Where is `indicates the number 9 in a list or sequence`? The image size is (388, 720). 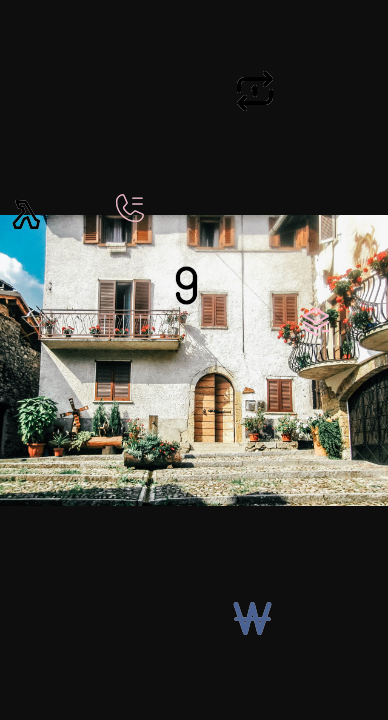 indicates the number 9 in a list or sequence is located at coordinates (186, 285).